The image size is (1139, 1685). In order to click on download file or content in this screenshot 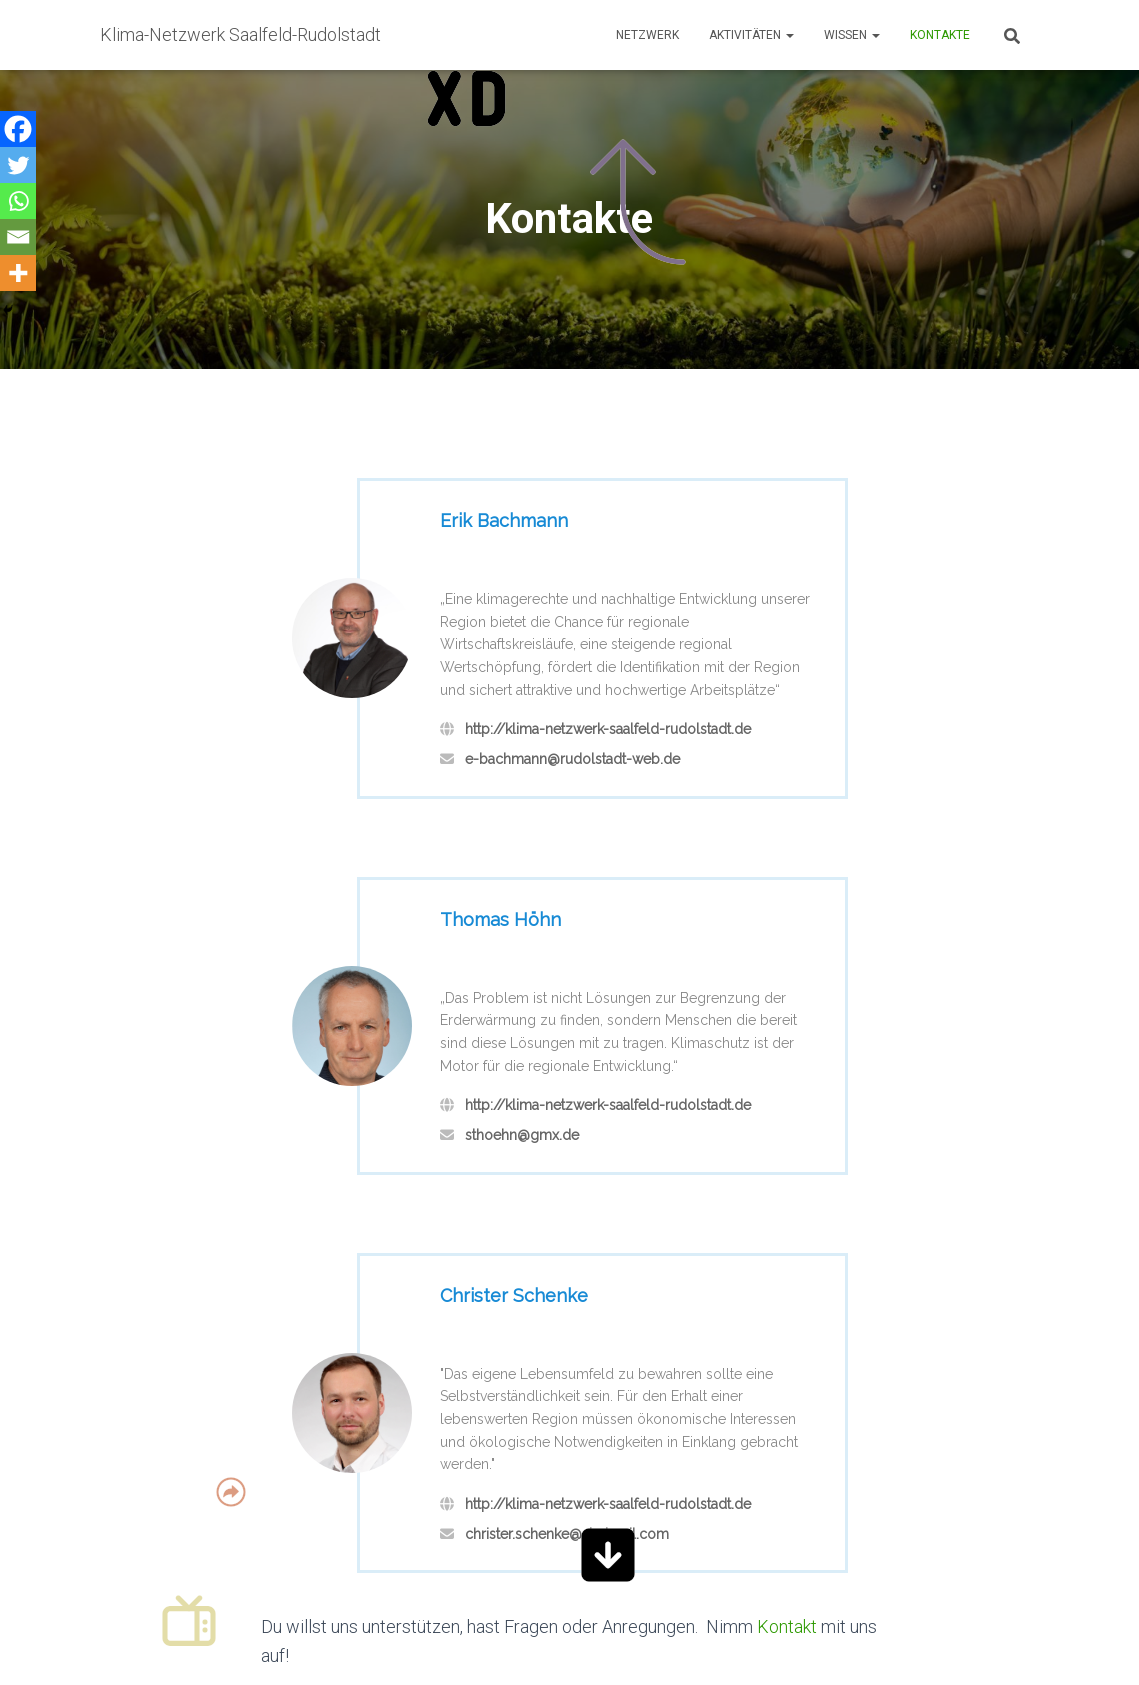, I will do `click(608, 1555)`.